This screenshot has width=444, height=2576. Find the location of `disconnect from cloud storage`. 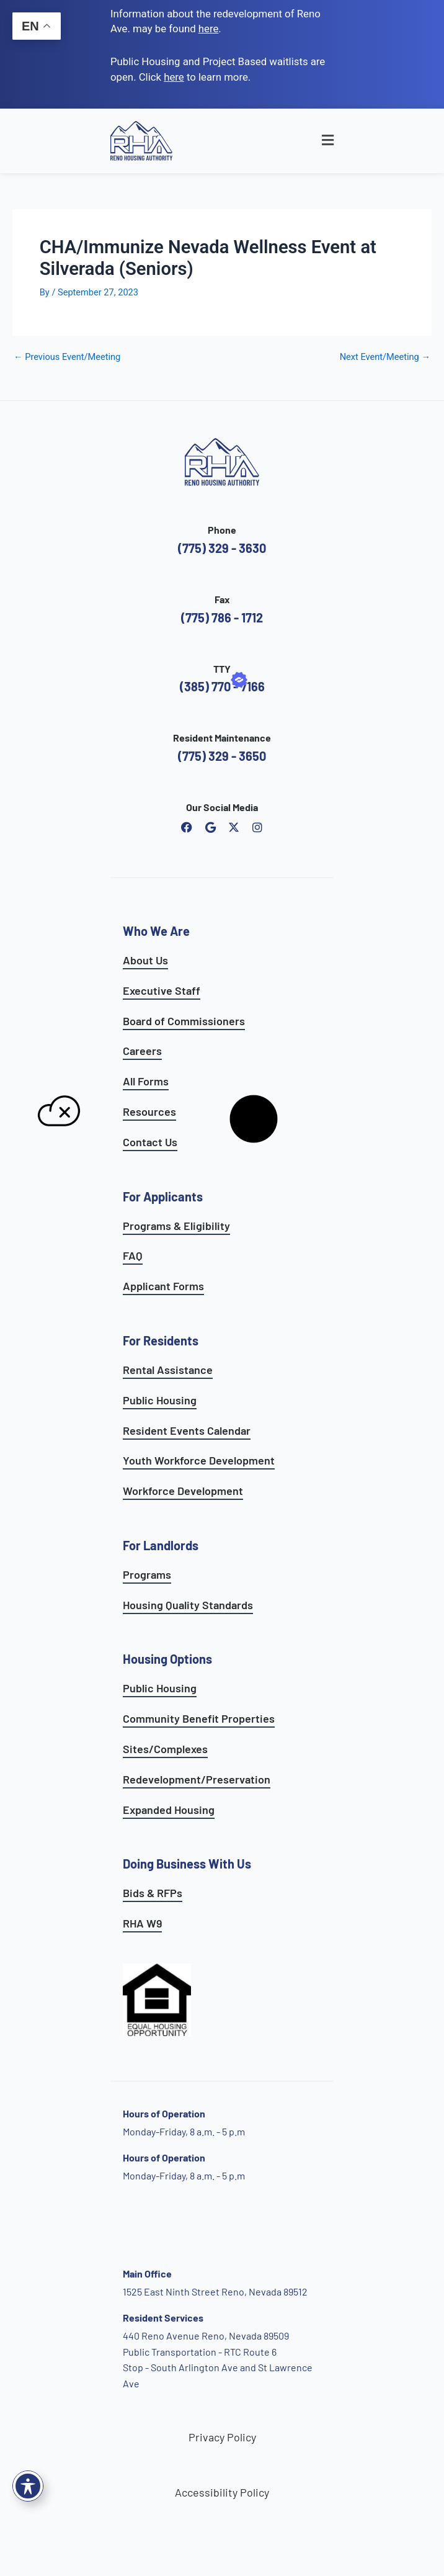

disconnect from cloud storage is located at coordinates (59, 1111).